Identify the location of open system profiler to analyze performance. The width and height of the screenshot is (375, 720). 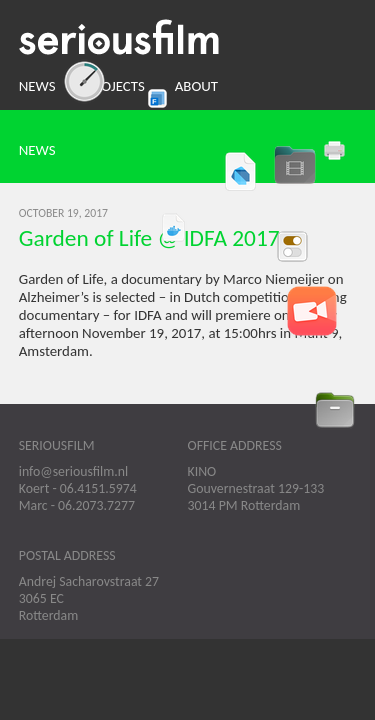
(84, 81).